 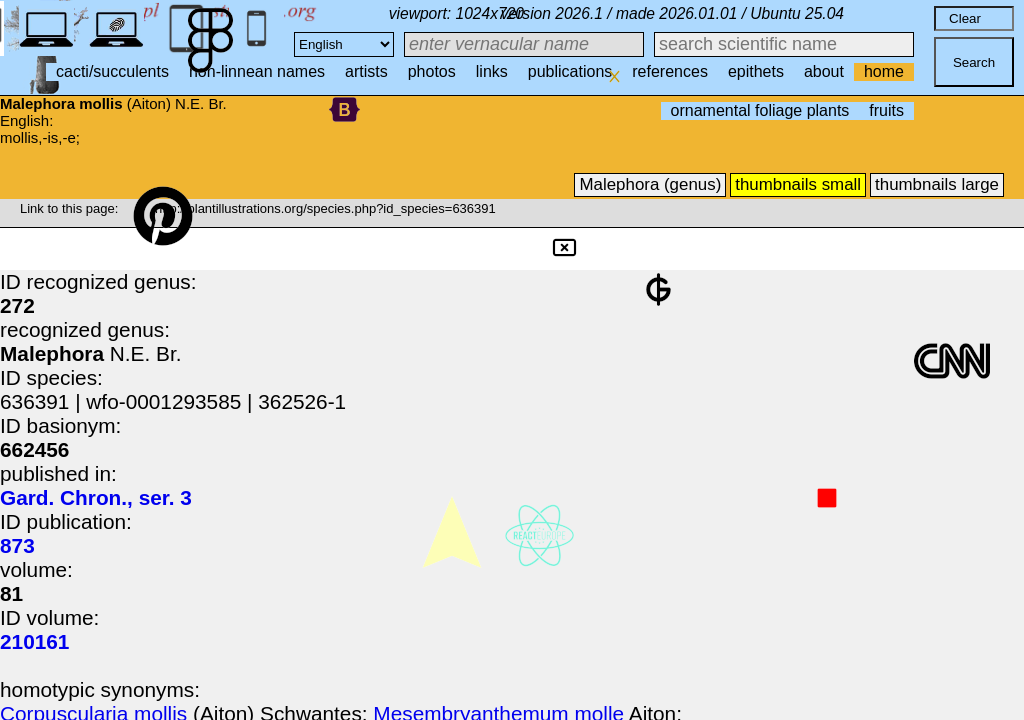 What do you see at coordinates (658, 289) in the screenshot?
I see `indicates paraguayan guaraní currency` at bounding box center [658, 289].